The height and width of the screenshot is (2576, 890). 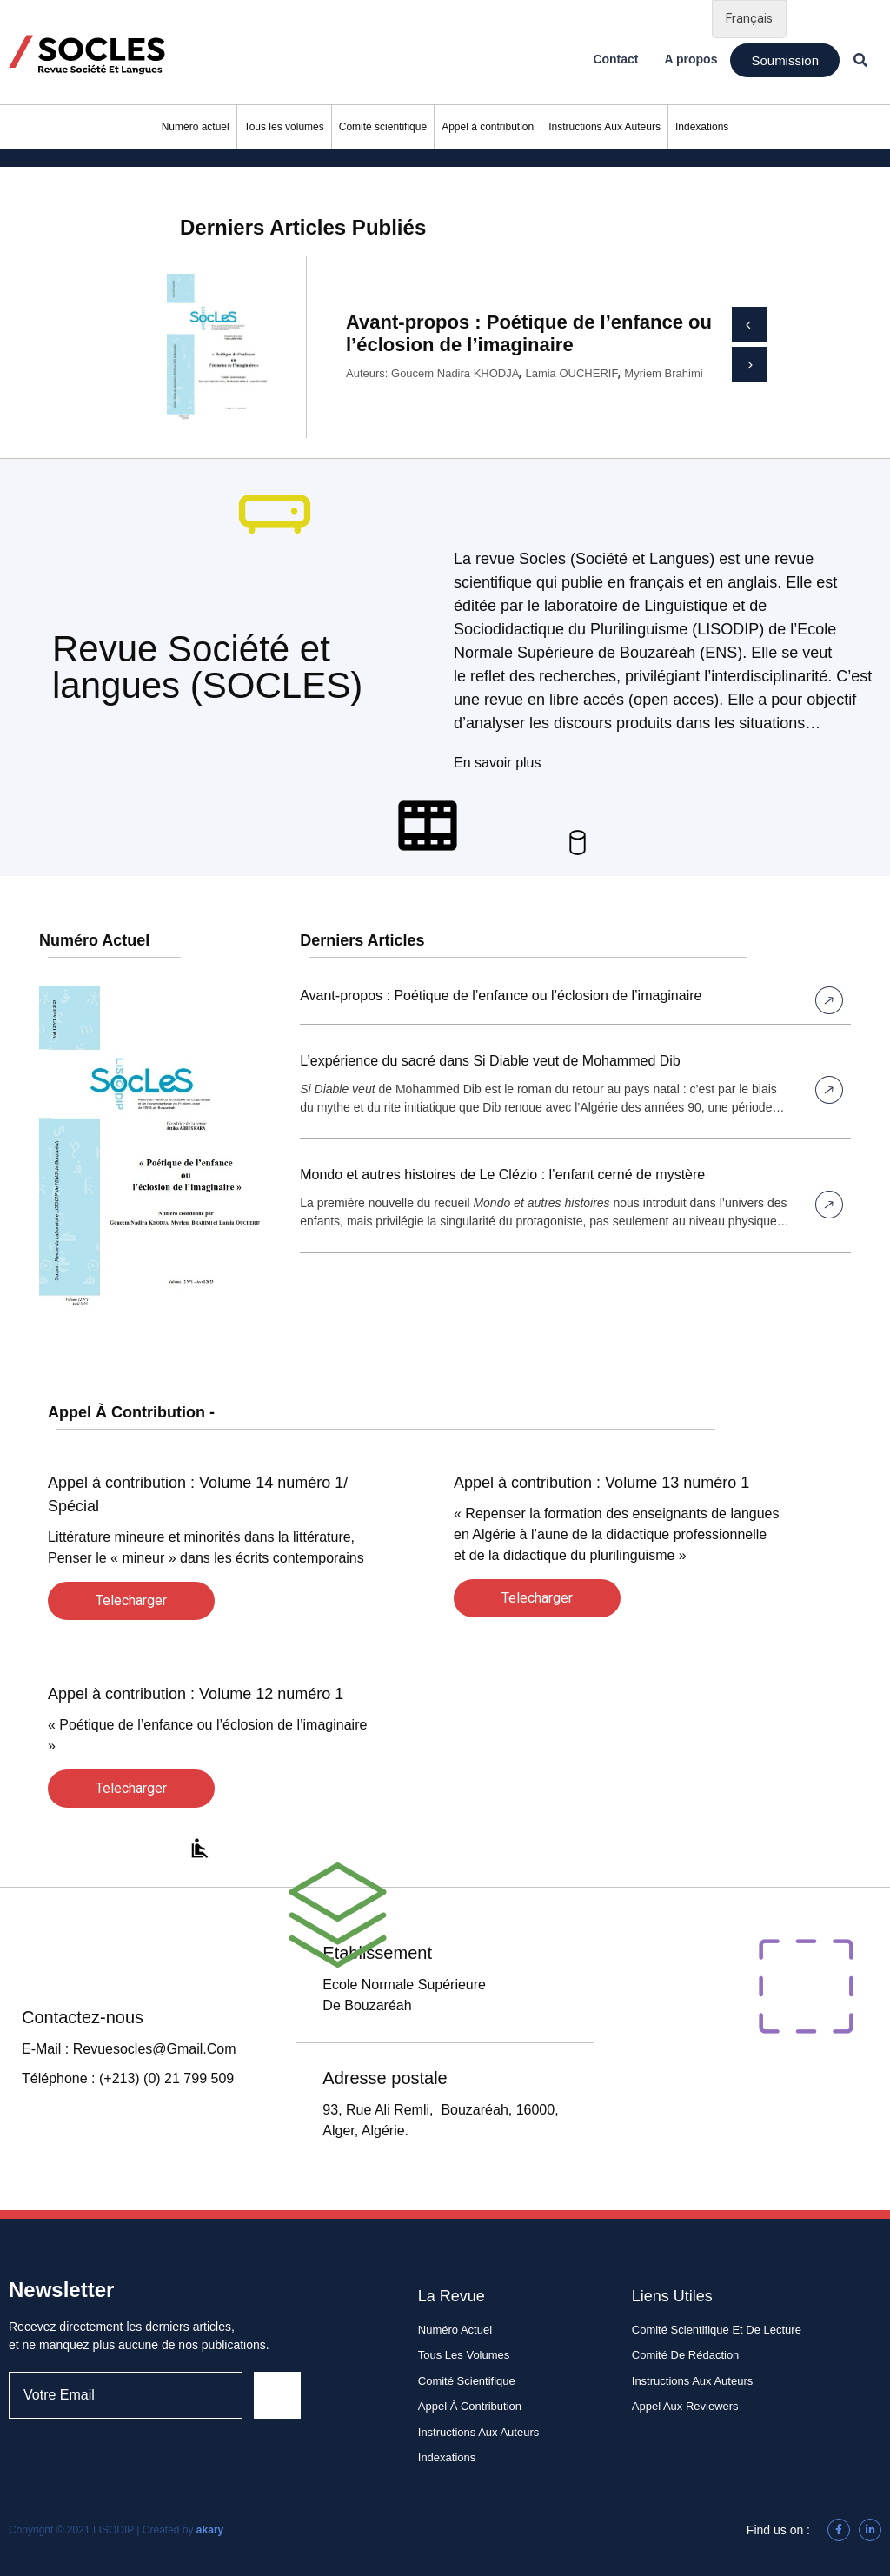 What do you see at coordinates (428, 826) in the screenshot?
I see `view video or film content` at bounding box center [428, 826].